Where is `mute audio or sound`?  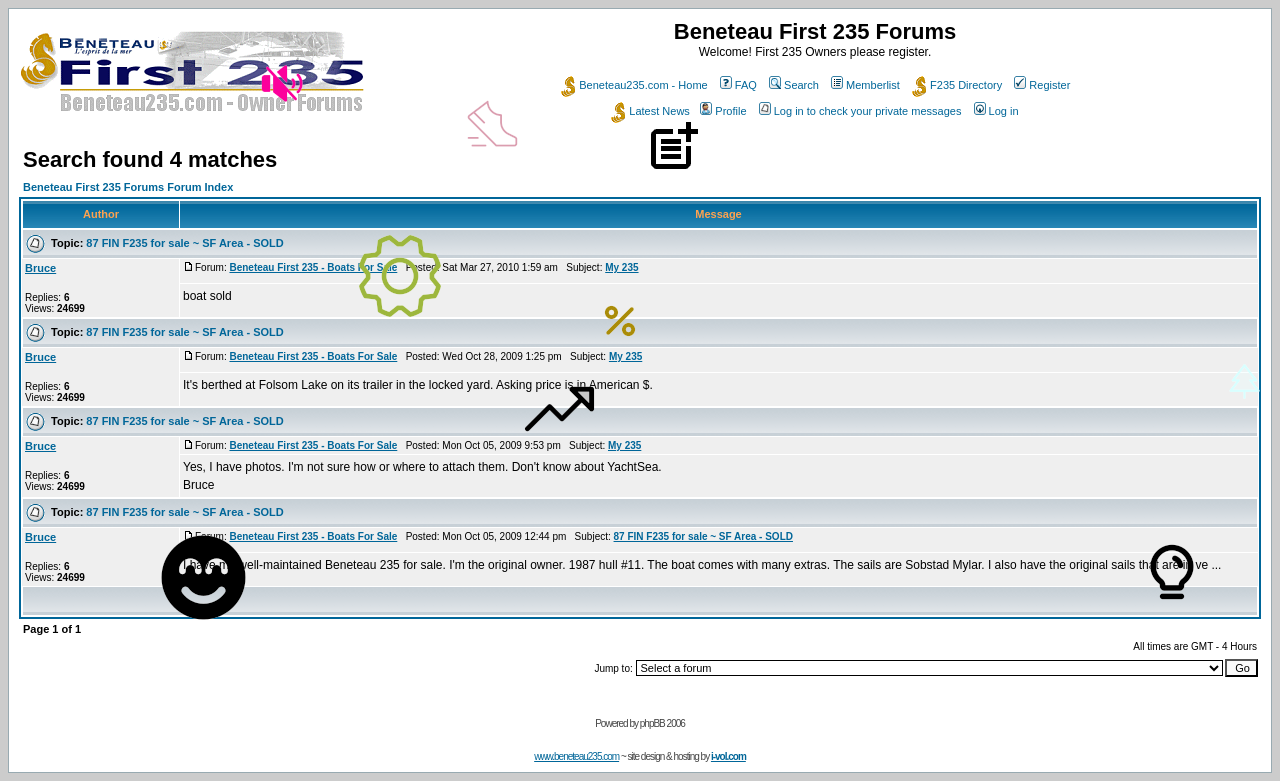
mute audio or sound is located at coordinates (281, 83).